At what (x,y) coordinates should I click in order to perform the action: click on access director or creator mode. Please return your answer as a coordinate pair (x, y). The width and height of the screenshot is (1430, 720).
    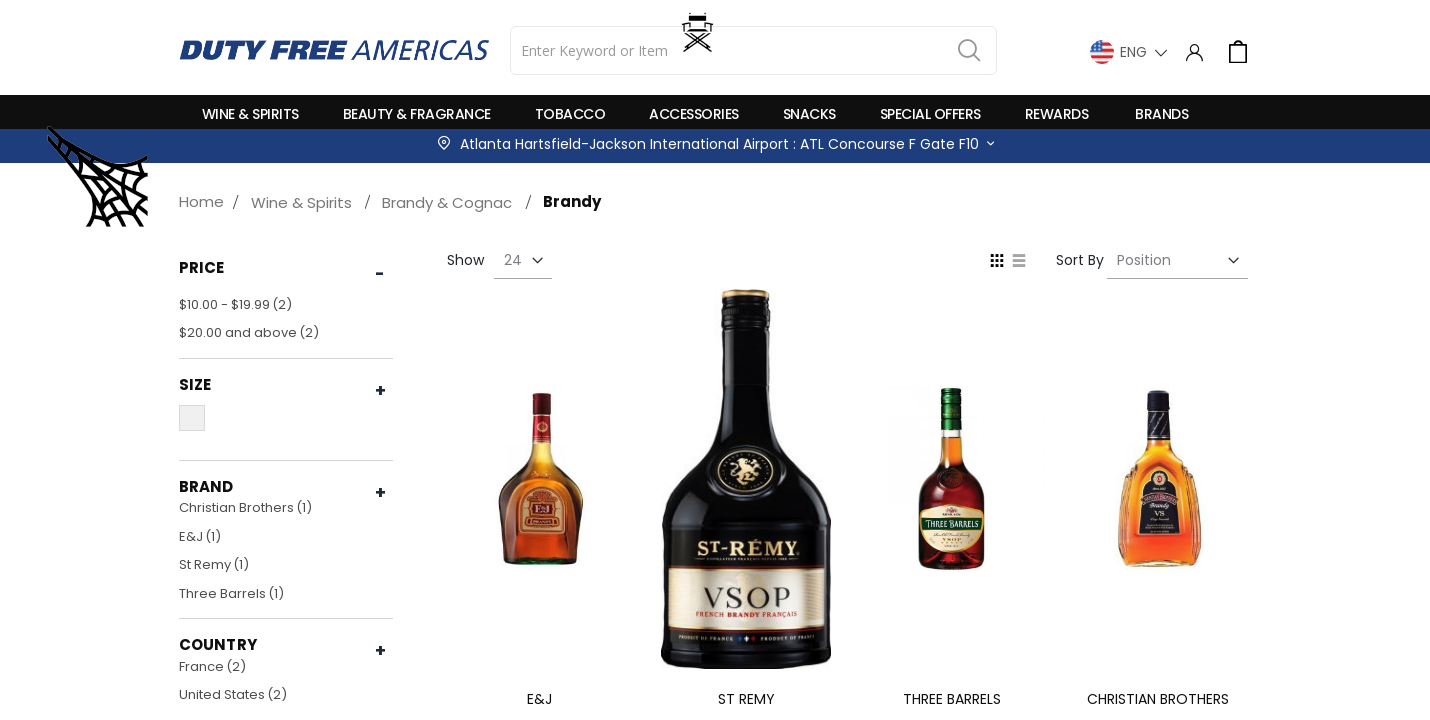
    Looking at the image, I should click on (697, 32).